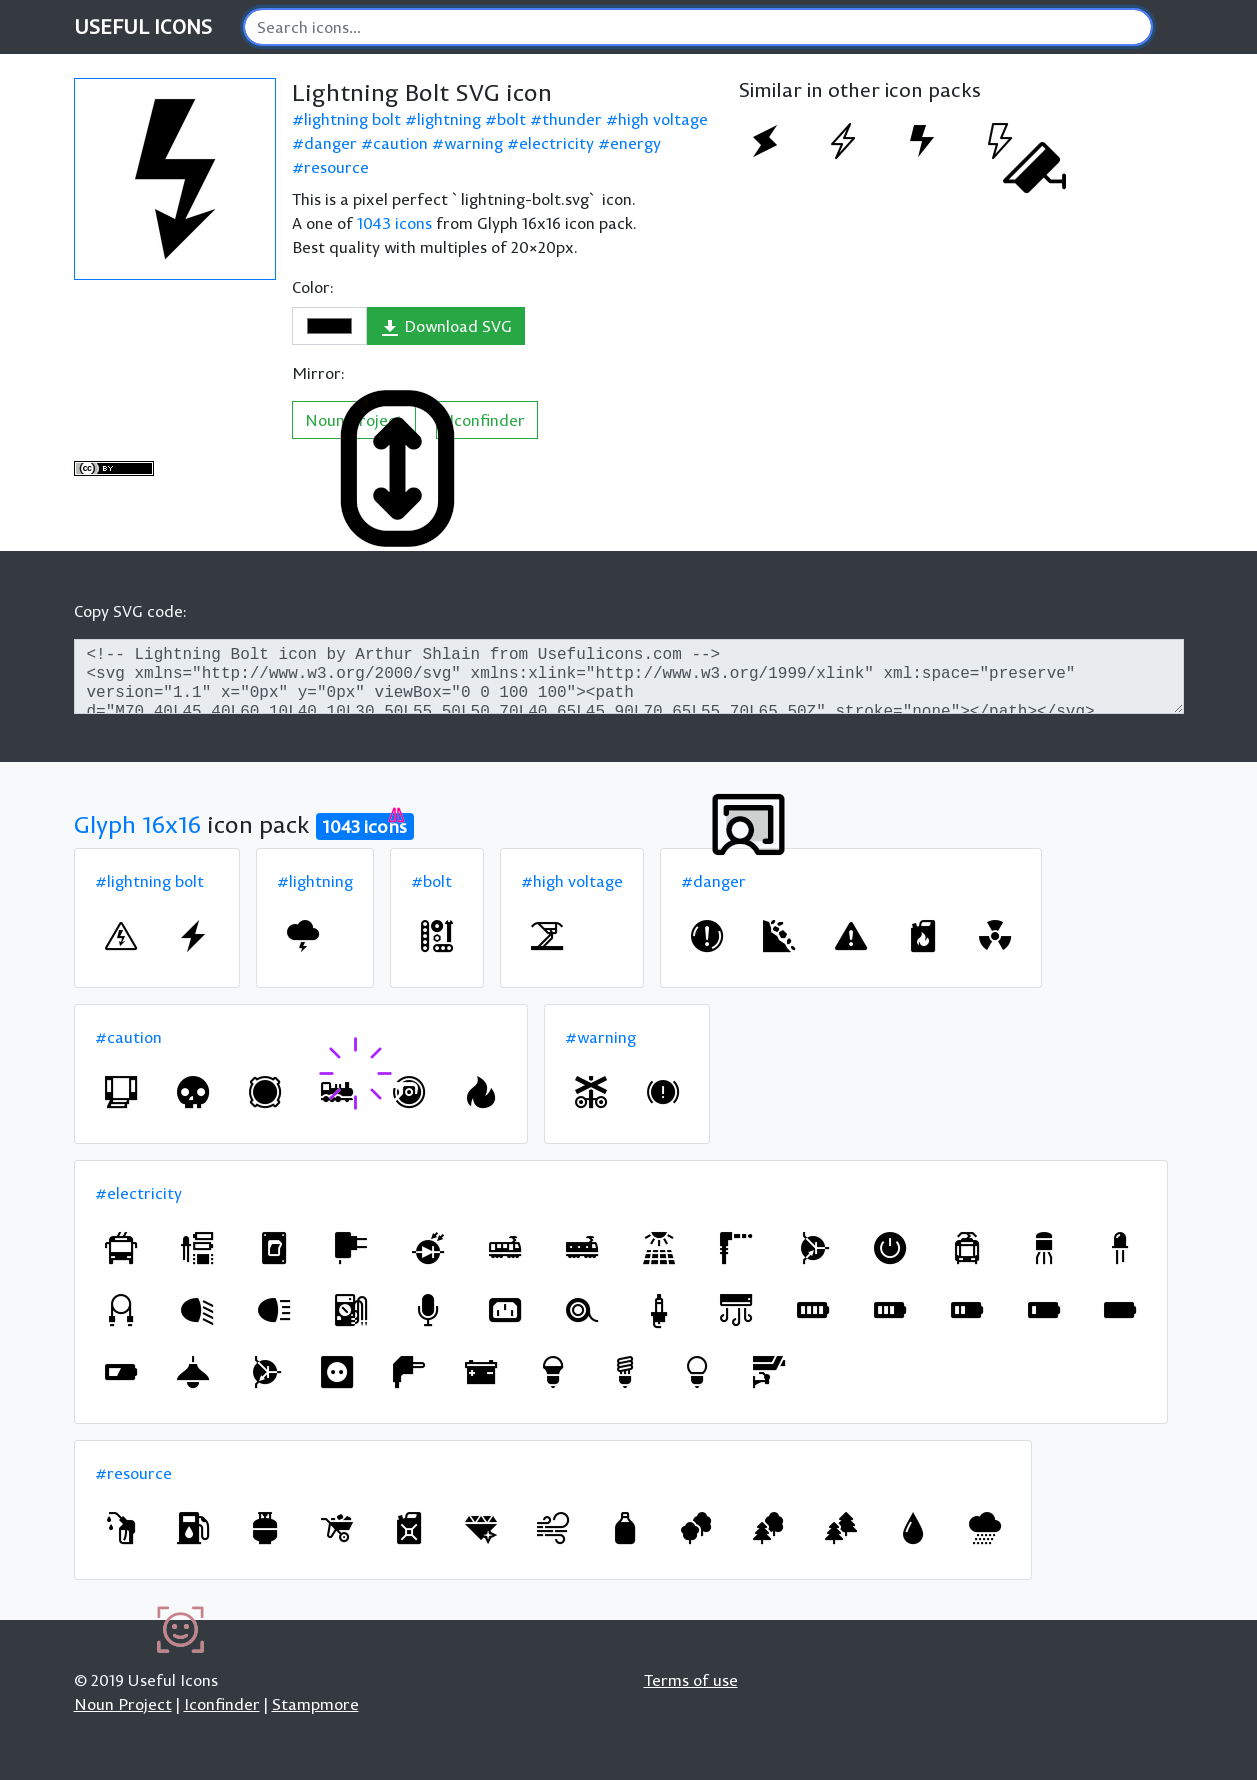  I want to click on scroll up or down on the page, so click(397, 468).